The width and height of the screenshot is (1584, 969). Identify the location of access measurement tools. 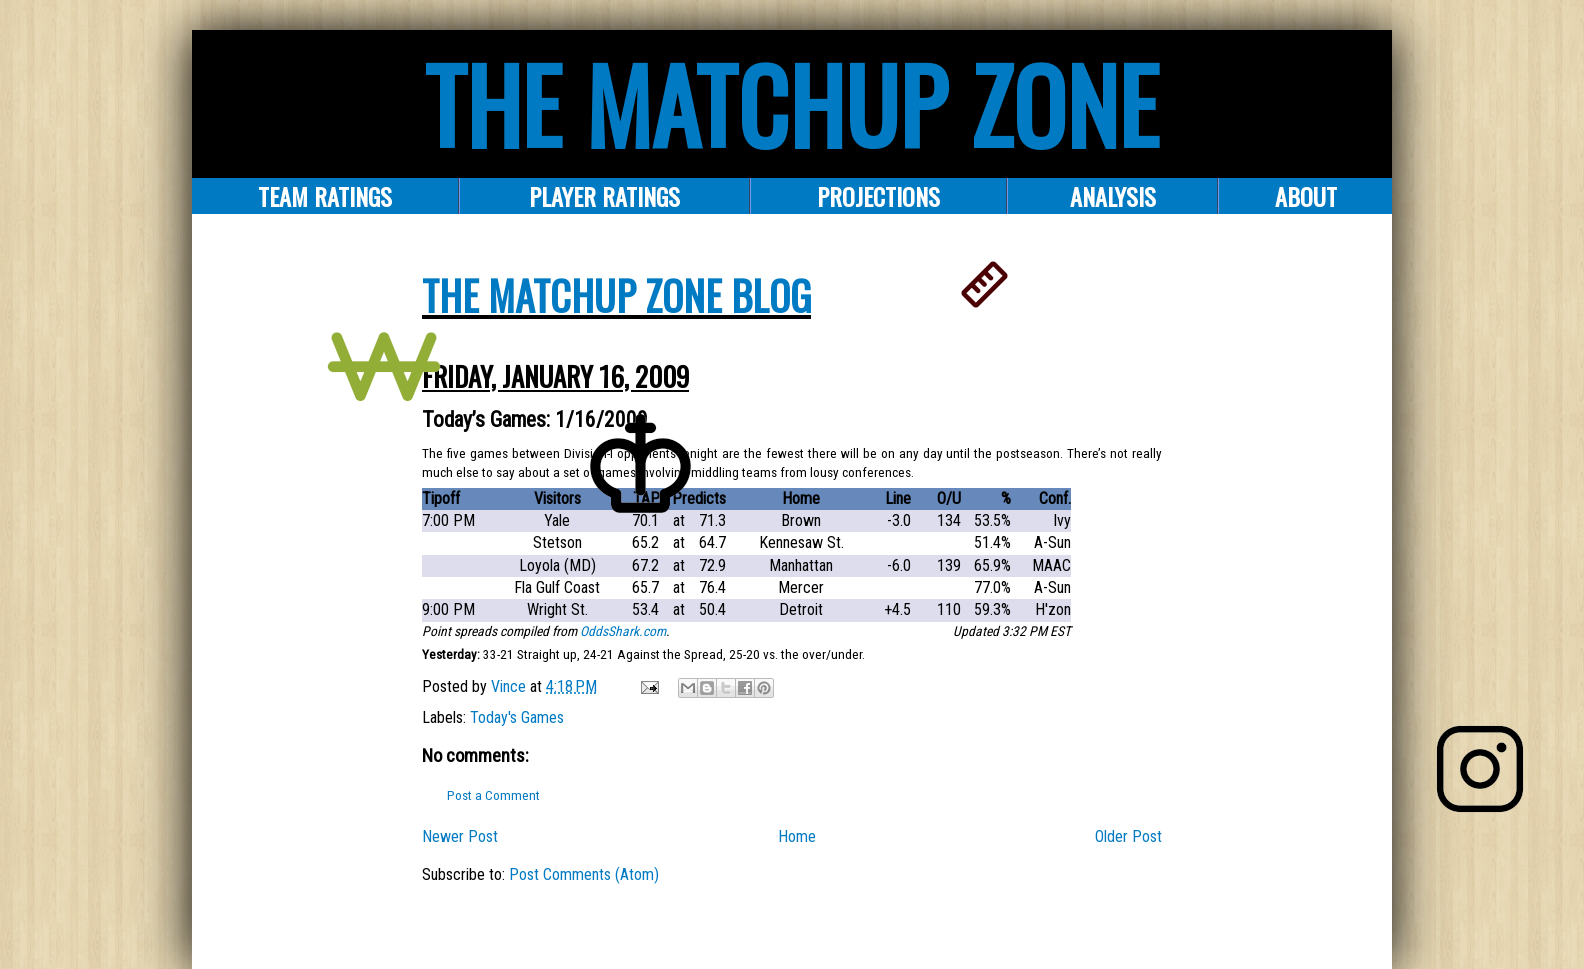
(984, 284).